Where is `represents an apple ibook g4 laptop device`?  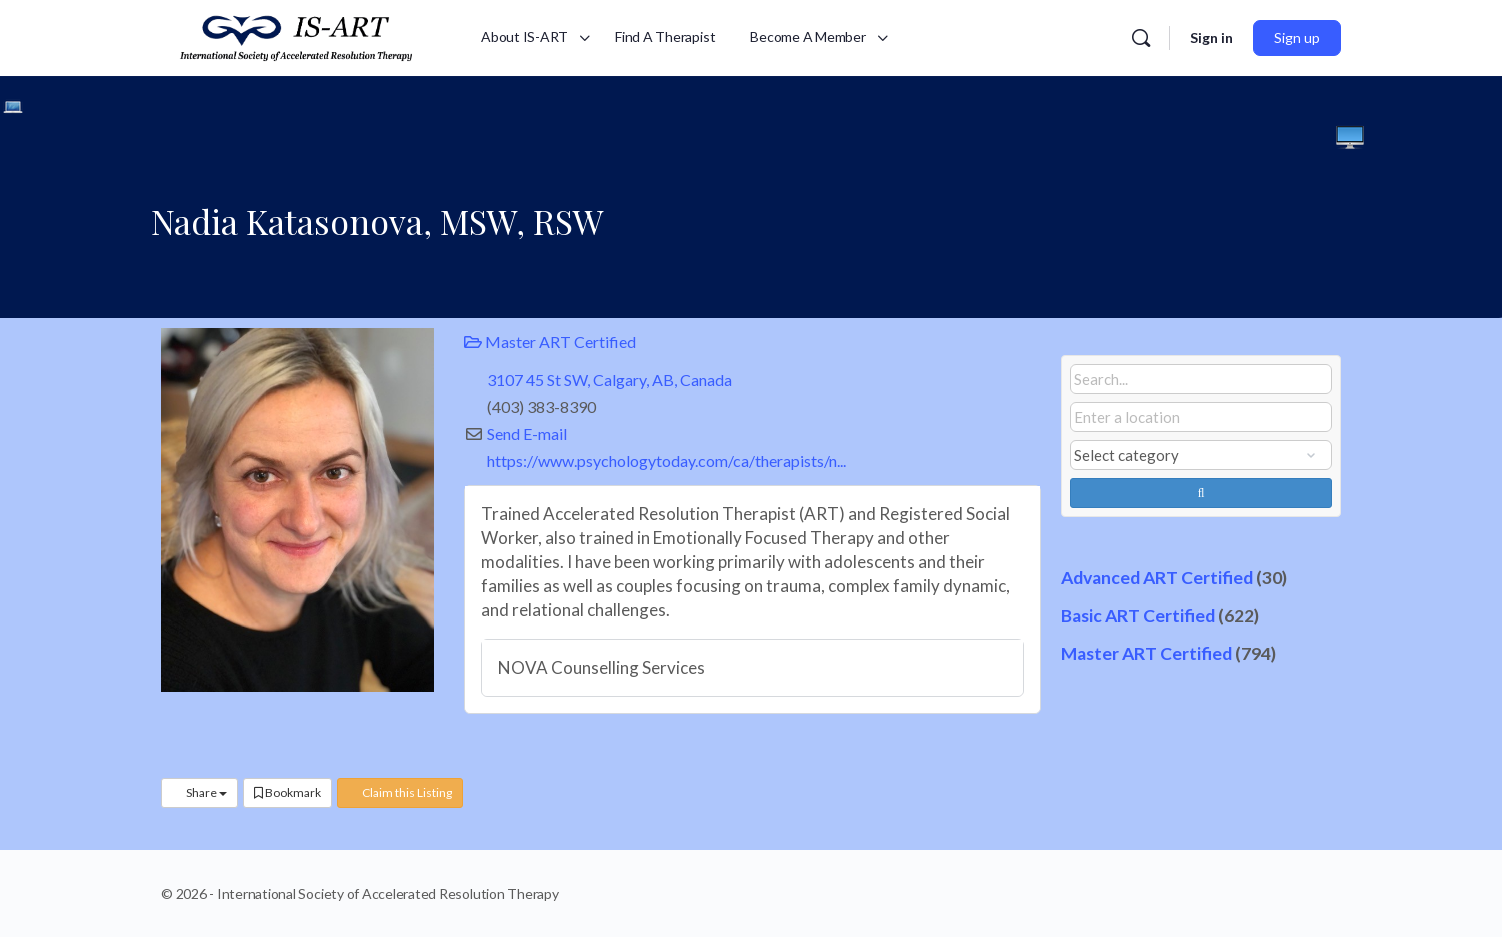 represents an apple ibook g4 laptop device is located at coordinates (13, 107).